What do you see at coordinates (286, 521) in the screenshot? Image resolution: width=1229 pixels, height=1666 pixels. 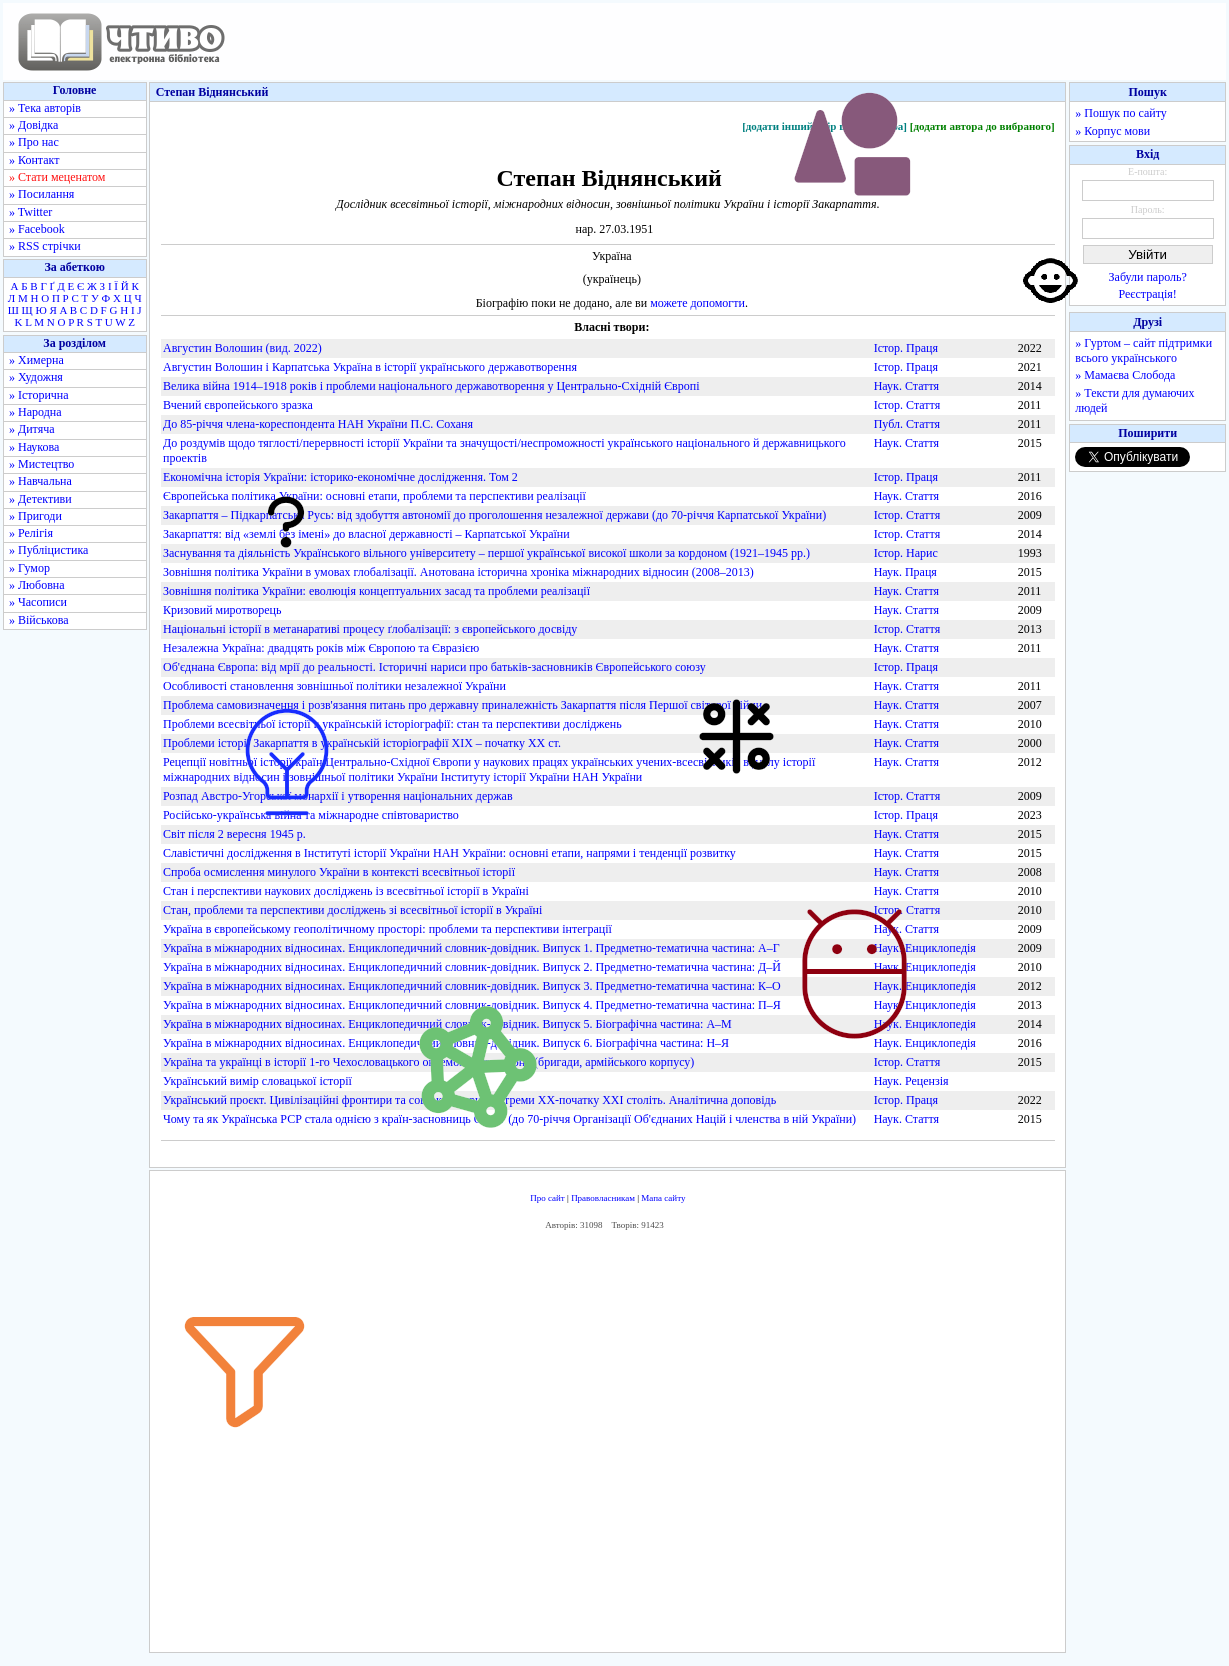 I see `access help or support` at bounding box center [286, 521].